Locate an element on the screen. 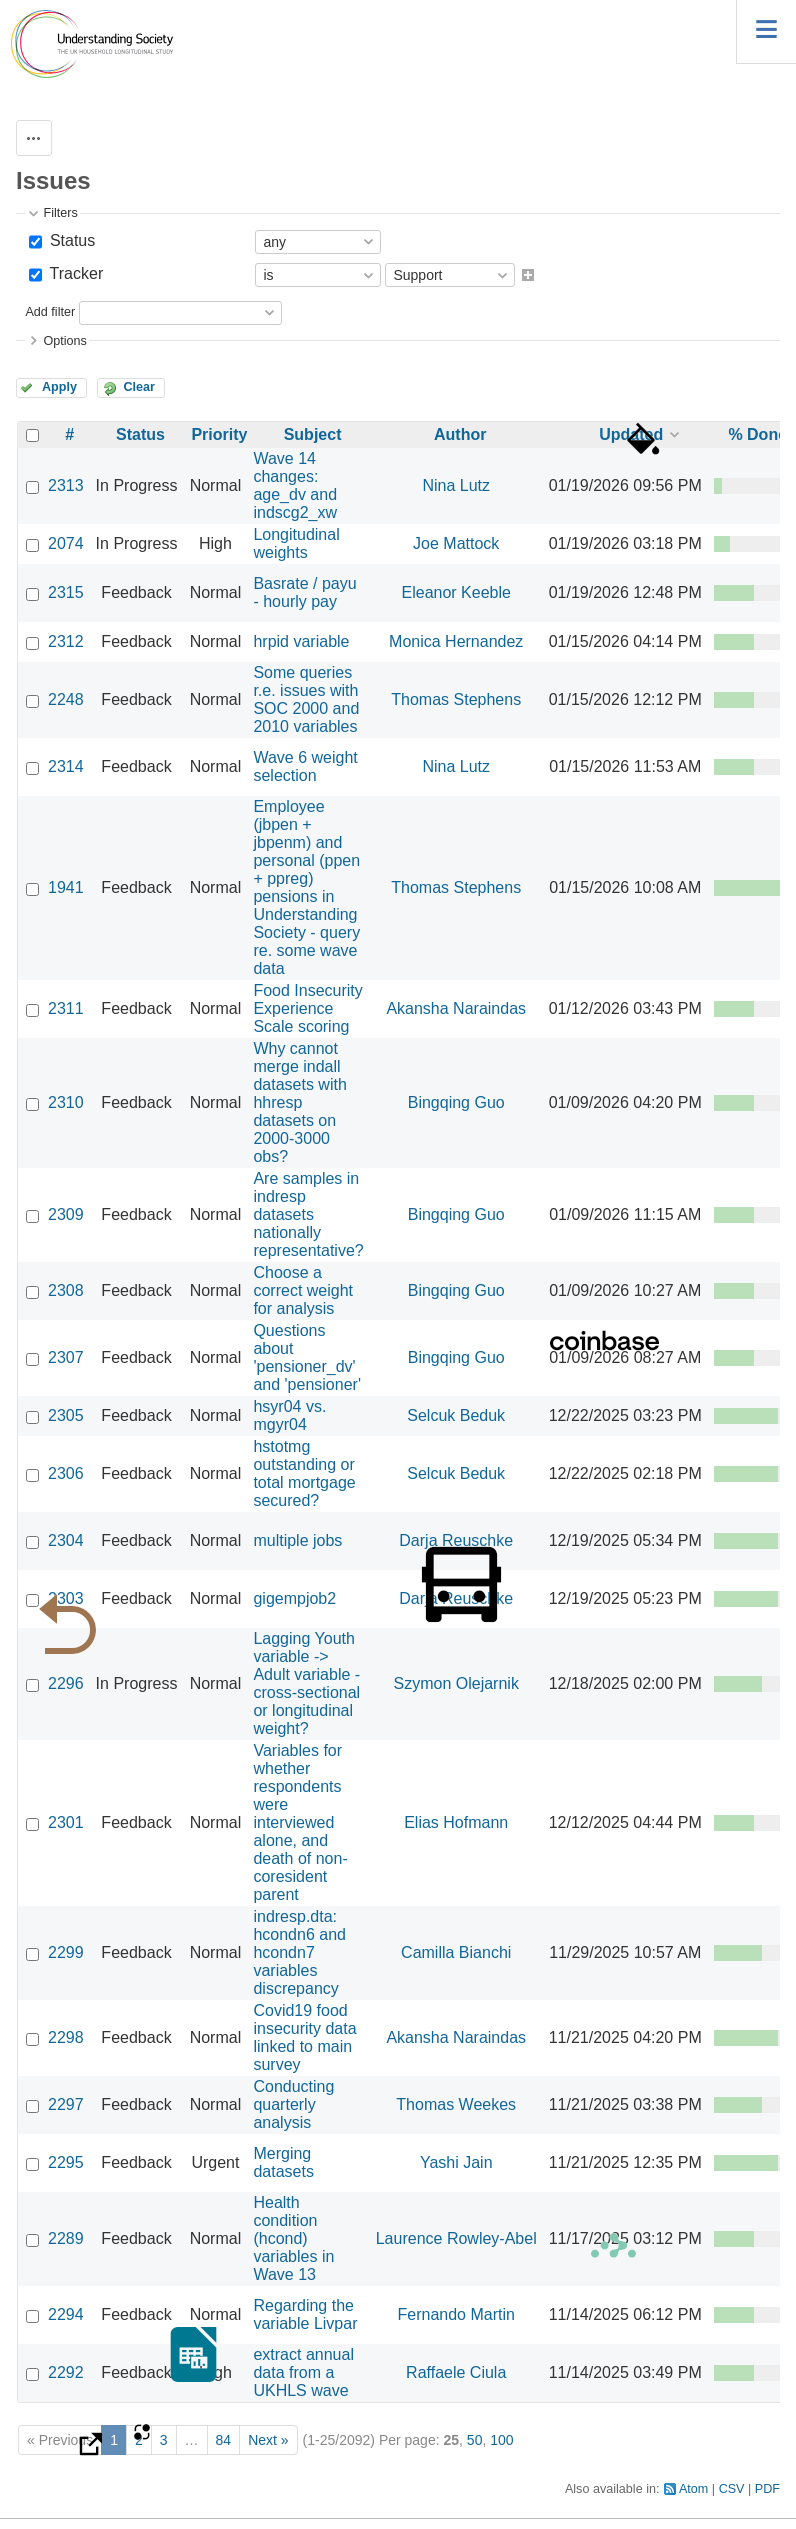 This screenshot has width=796, height=2529. exchange or swap between two items is located at coordinates (142, 2432).